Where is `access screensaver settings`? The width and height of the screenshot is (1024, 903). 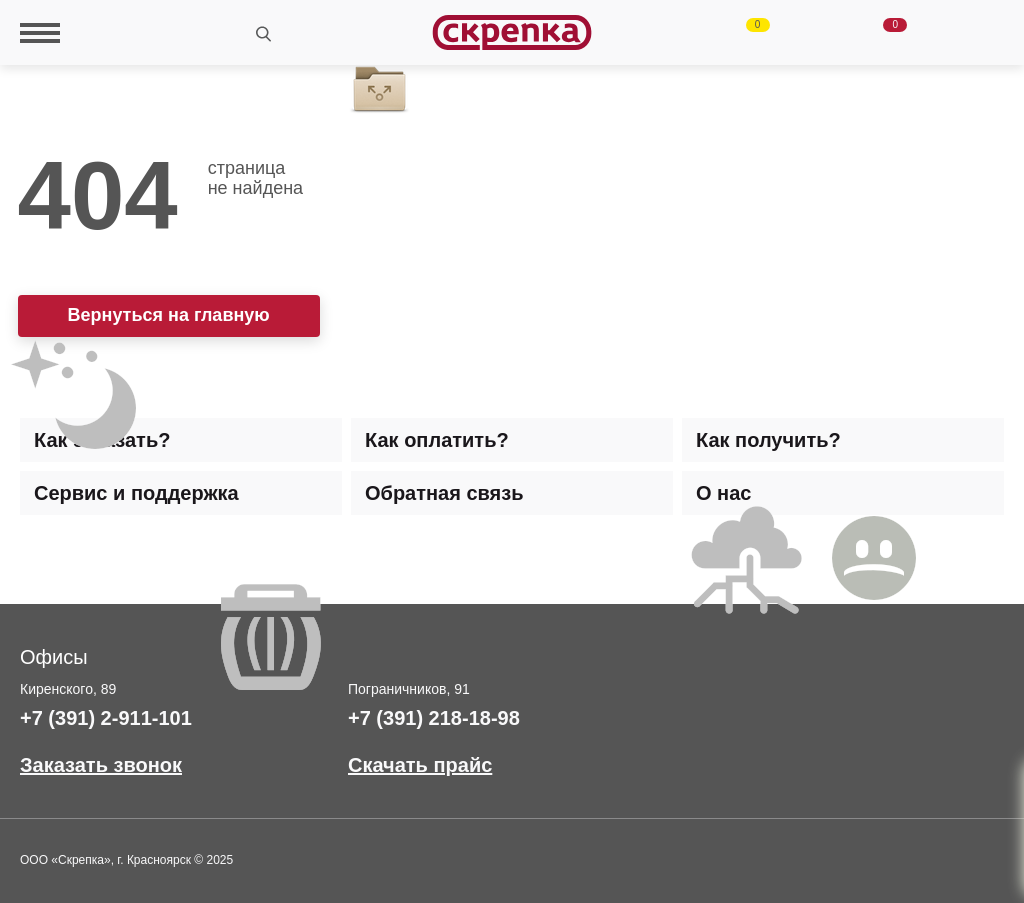
access screensaver settings is located at coordinates (71, 384).